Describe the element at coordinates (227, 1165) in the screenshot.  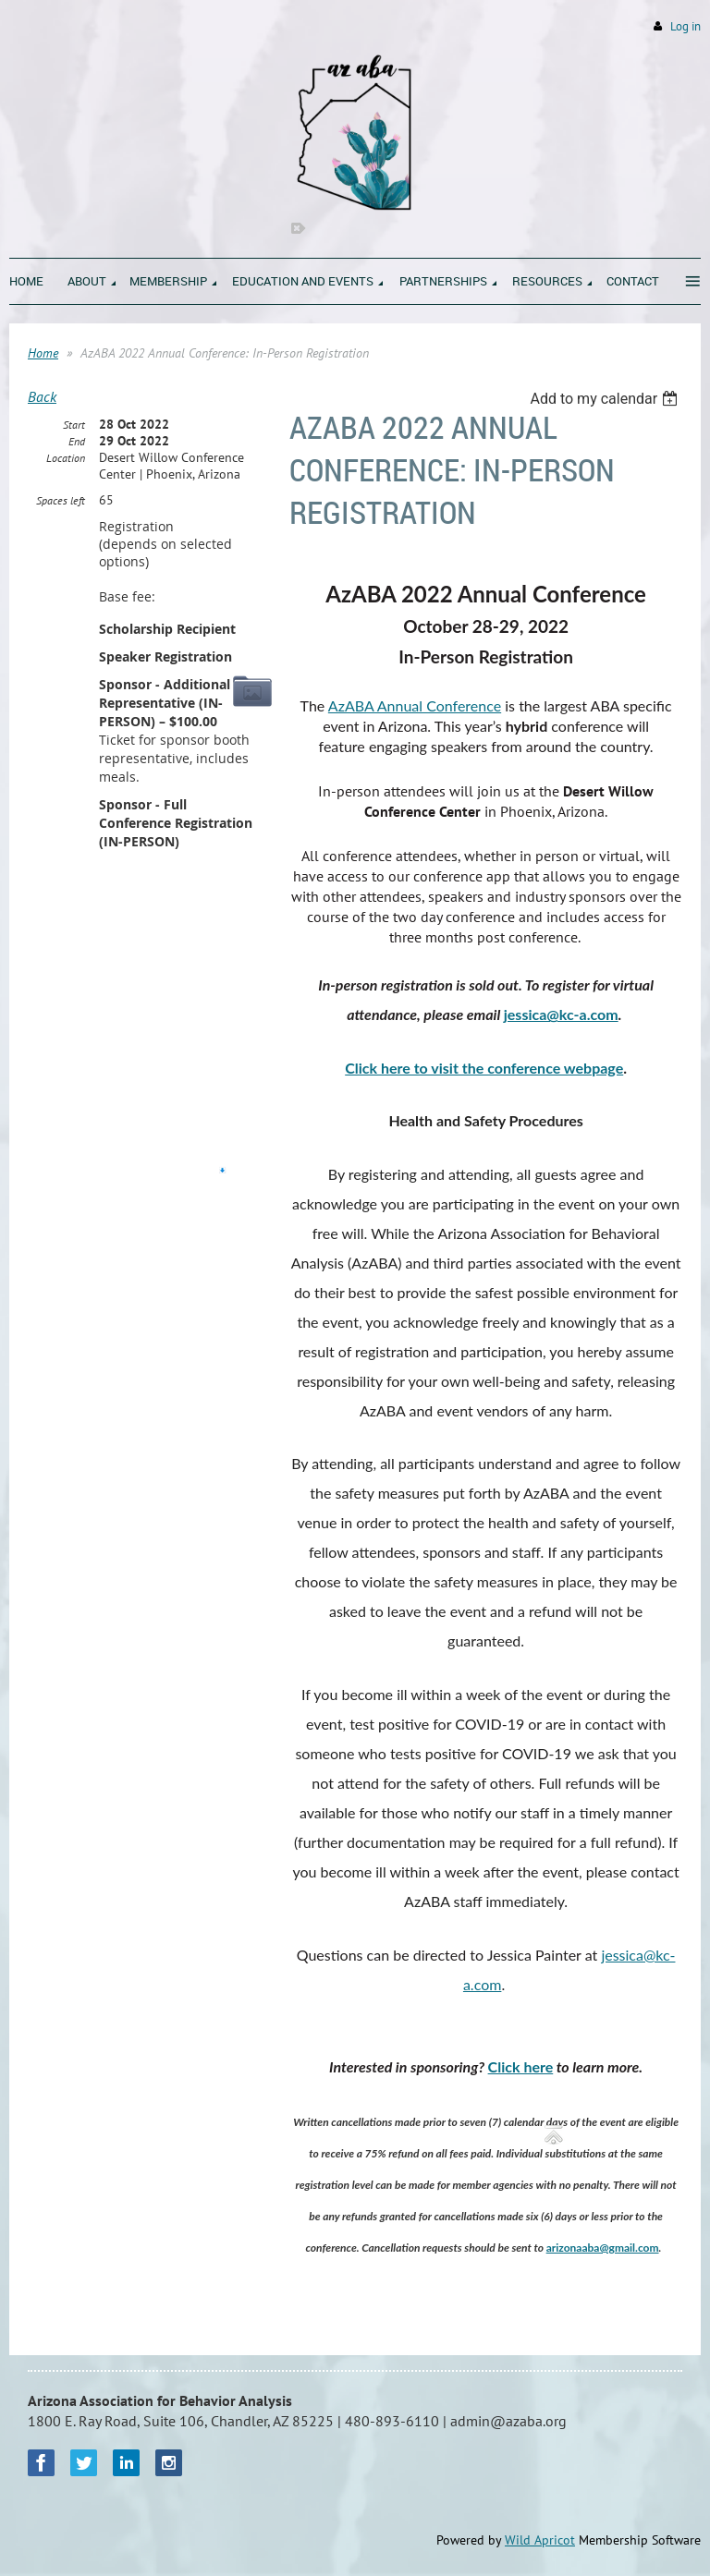
I see `indicates a file or item is being downloaded` at that location.